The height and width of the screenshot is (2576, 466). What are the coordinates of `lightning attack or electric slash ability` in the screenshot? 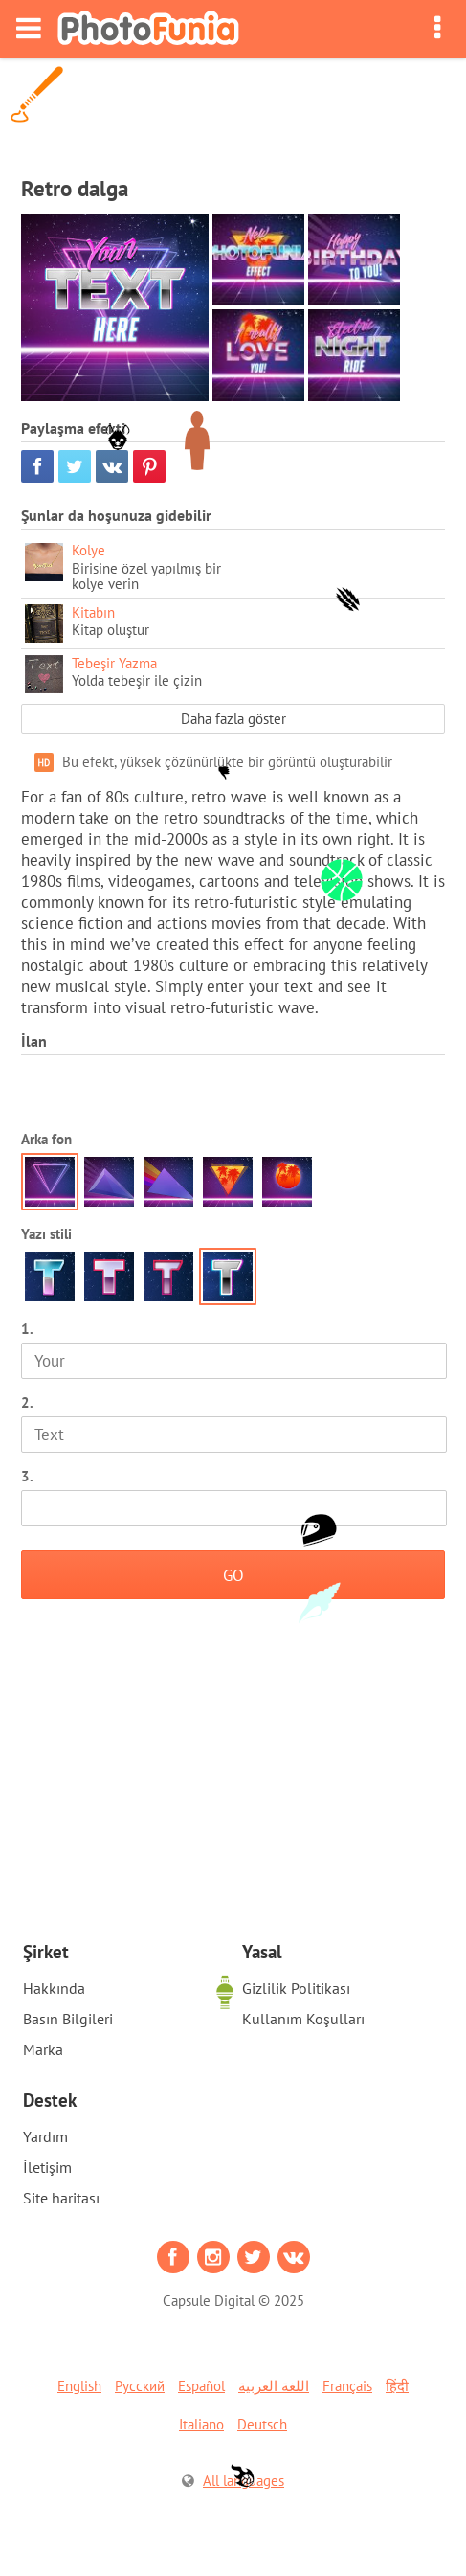 It's located at (347, 599).